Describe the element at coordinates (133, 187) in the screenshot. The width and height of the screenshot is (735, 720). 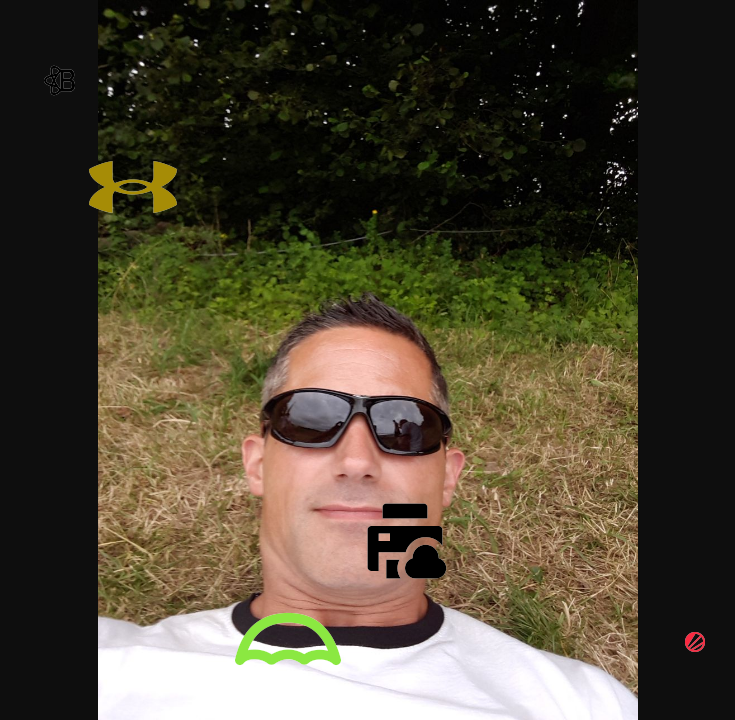
I see `under armour brand logo` at that location.